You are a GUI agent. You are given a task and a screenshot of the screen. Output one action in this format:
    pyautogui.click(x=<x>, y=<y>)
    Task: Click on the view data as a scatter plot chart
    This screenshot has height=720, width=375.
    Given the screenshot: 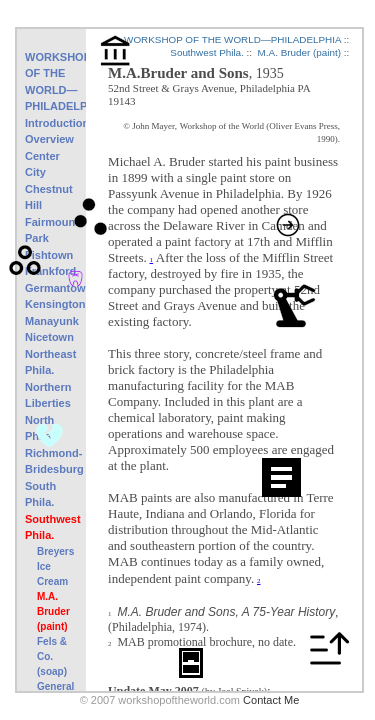 What is the action you would take?
    pyautogui.click(x=91, y=217)
    